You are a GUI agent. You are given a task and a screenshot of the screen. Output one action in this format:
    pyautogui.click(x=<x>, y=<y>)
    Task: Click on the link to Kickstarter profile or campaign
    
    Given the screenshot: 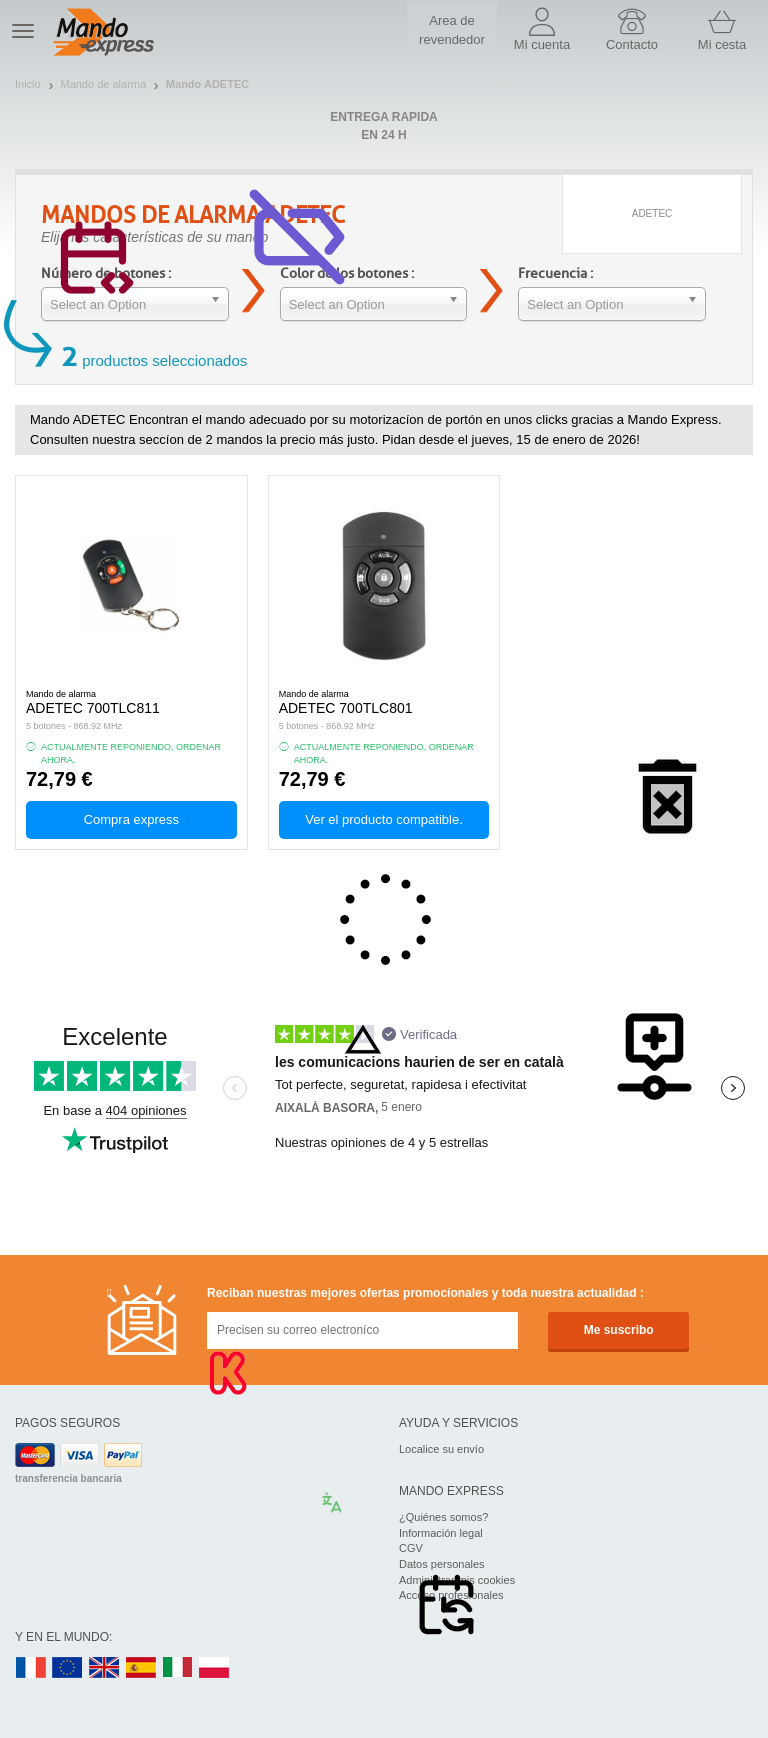 What is the action you would take?
    pyautogui.click(x=227, y=1373)
    